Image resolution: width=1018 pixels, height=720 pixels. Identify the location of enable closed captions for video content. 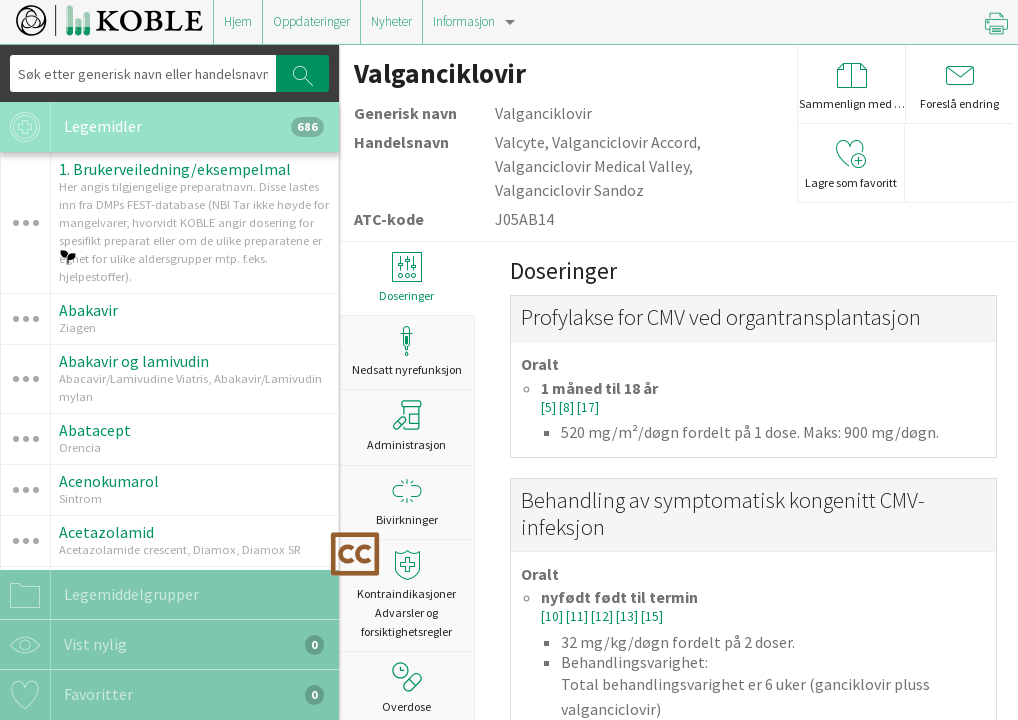
(355, 554).